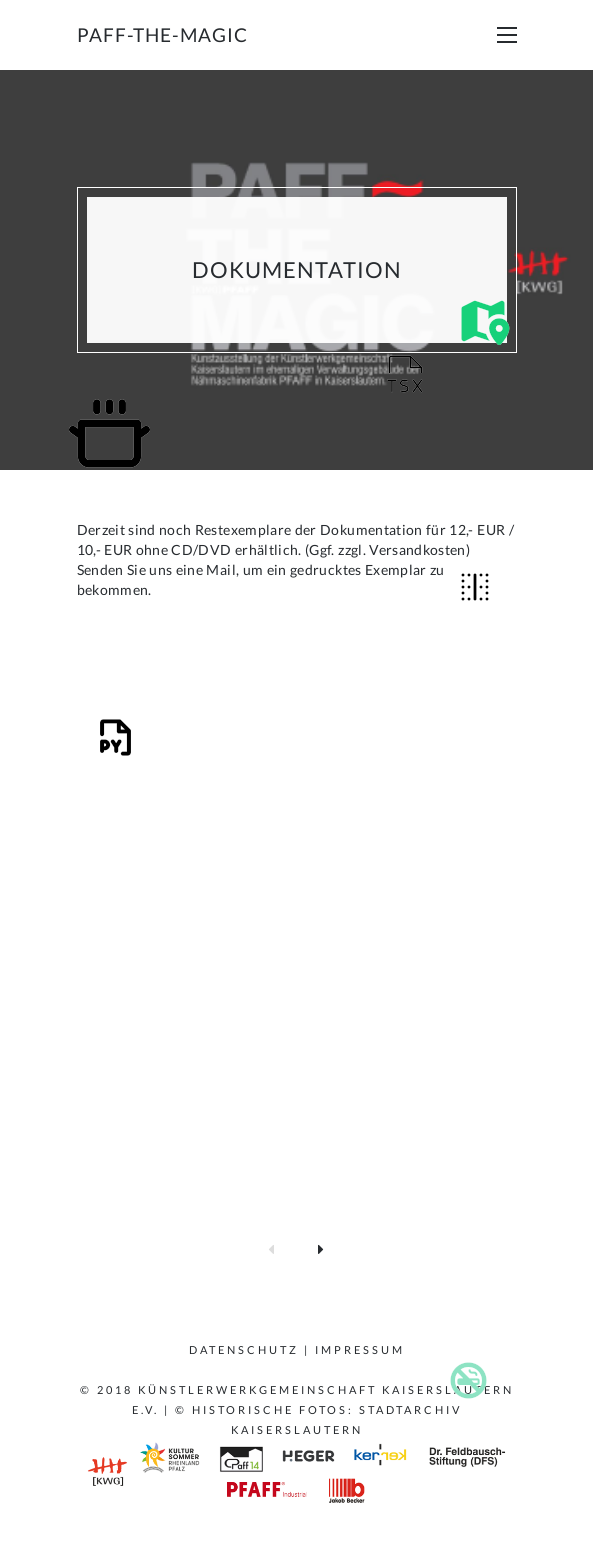 This screenshot has height=1551, width=593. I want to click on open a python file, so click(115, 737).